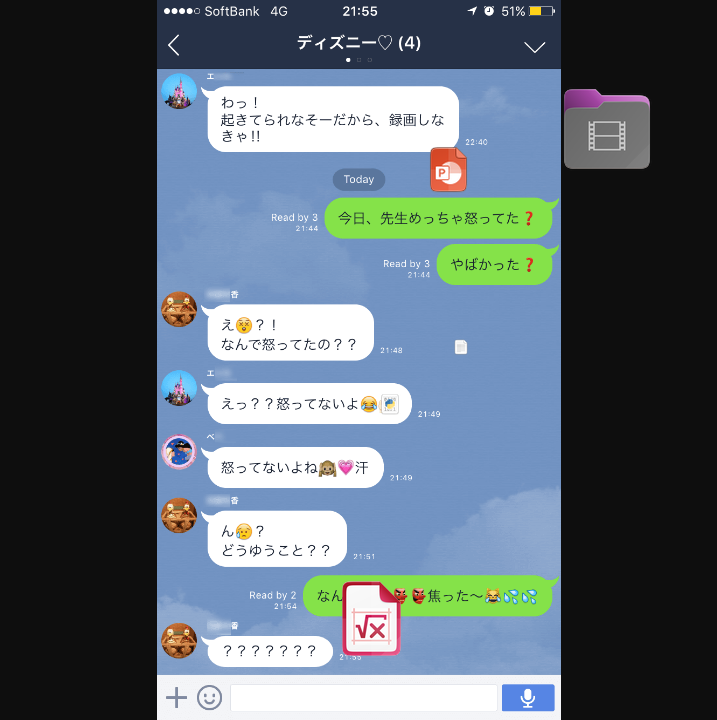 The image size is (717, 720). What do you see at coordinates (390, 404) in the screenshot?
I see `python bytecode file (.pyc)` at bounding box center [390, 404].